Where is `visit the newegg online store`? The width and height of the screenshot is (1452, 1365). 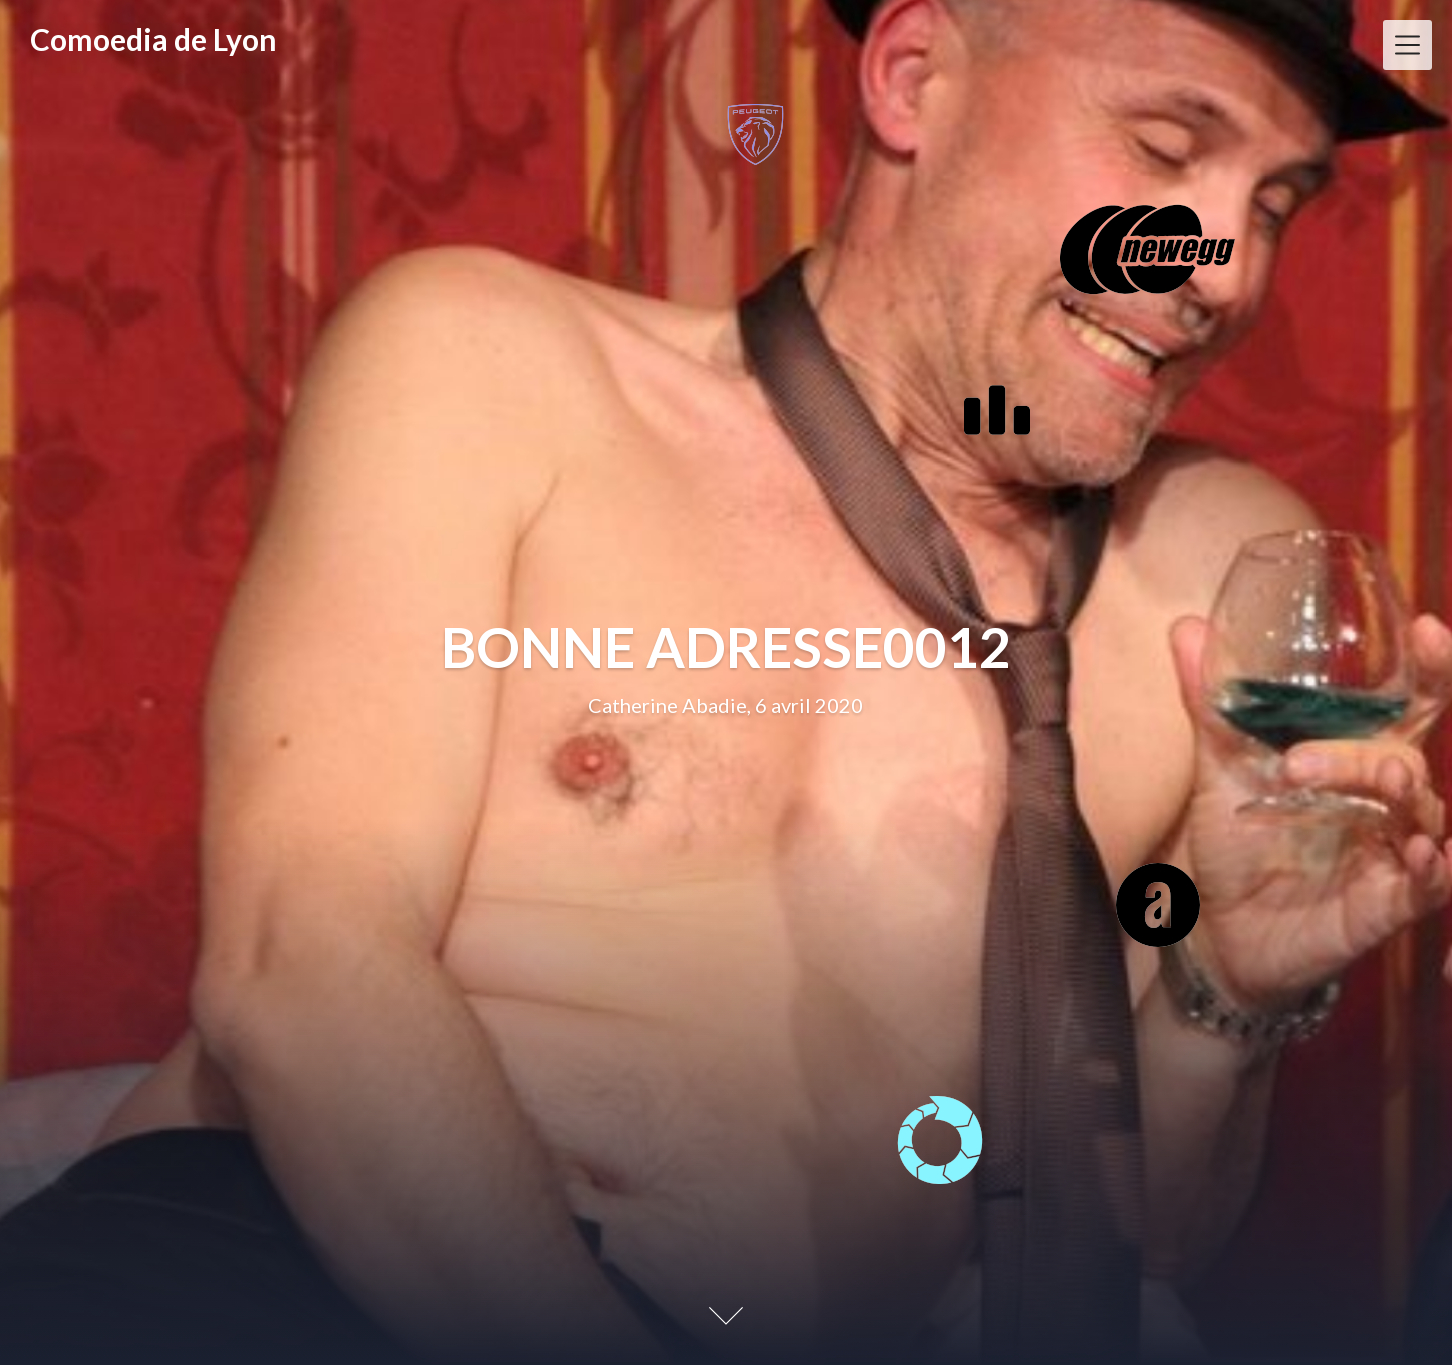 visit the newegg online store is located at coordinates (1147, 249).